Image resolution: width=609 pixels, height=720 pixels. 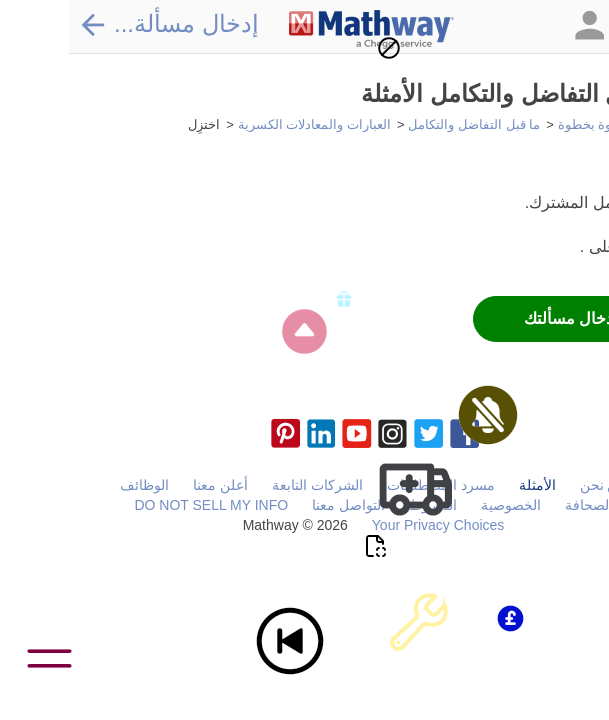 What do you see at coordinates (414, 486) in the screenshot?
I see `access emergency medical services` at bounding box center [414, 486].